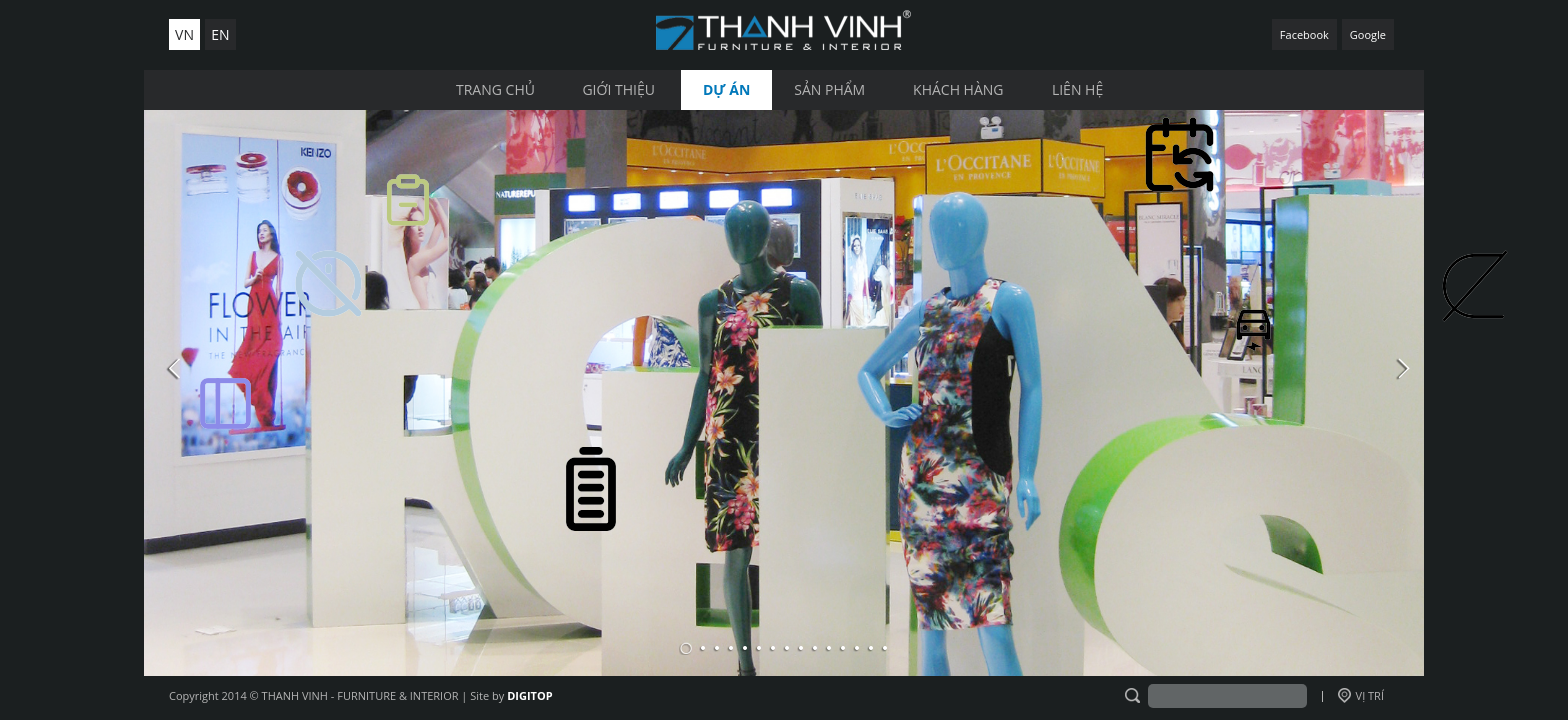 The image size is (1568, 720). What do you see at coordinates (225, 403) in the screenshot?
I see `toggle the sidebar panel` at bounding box center [225, 403].